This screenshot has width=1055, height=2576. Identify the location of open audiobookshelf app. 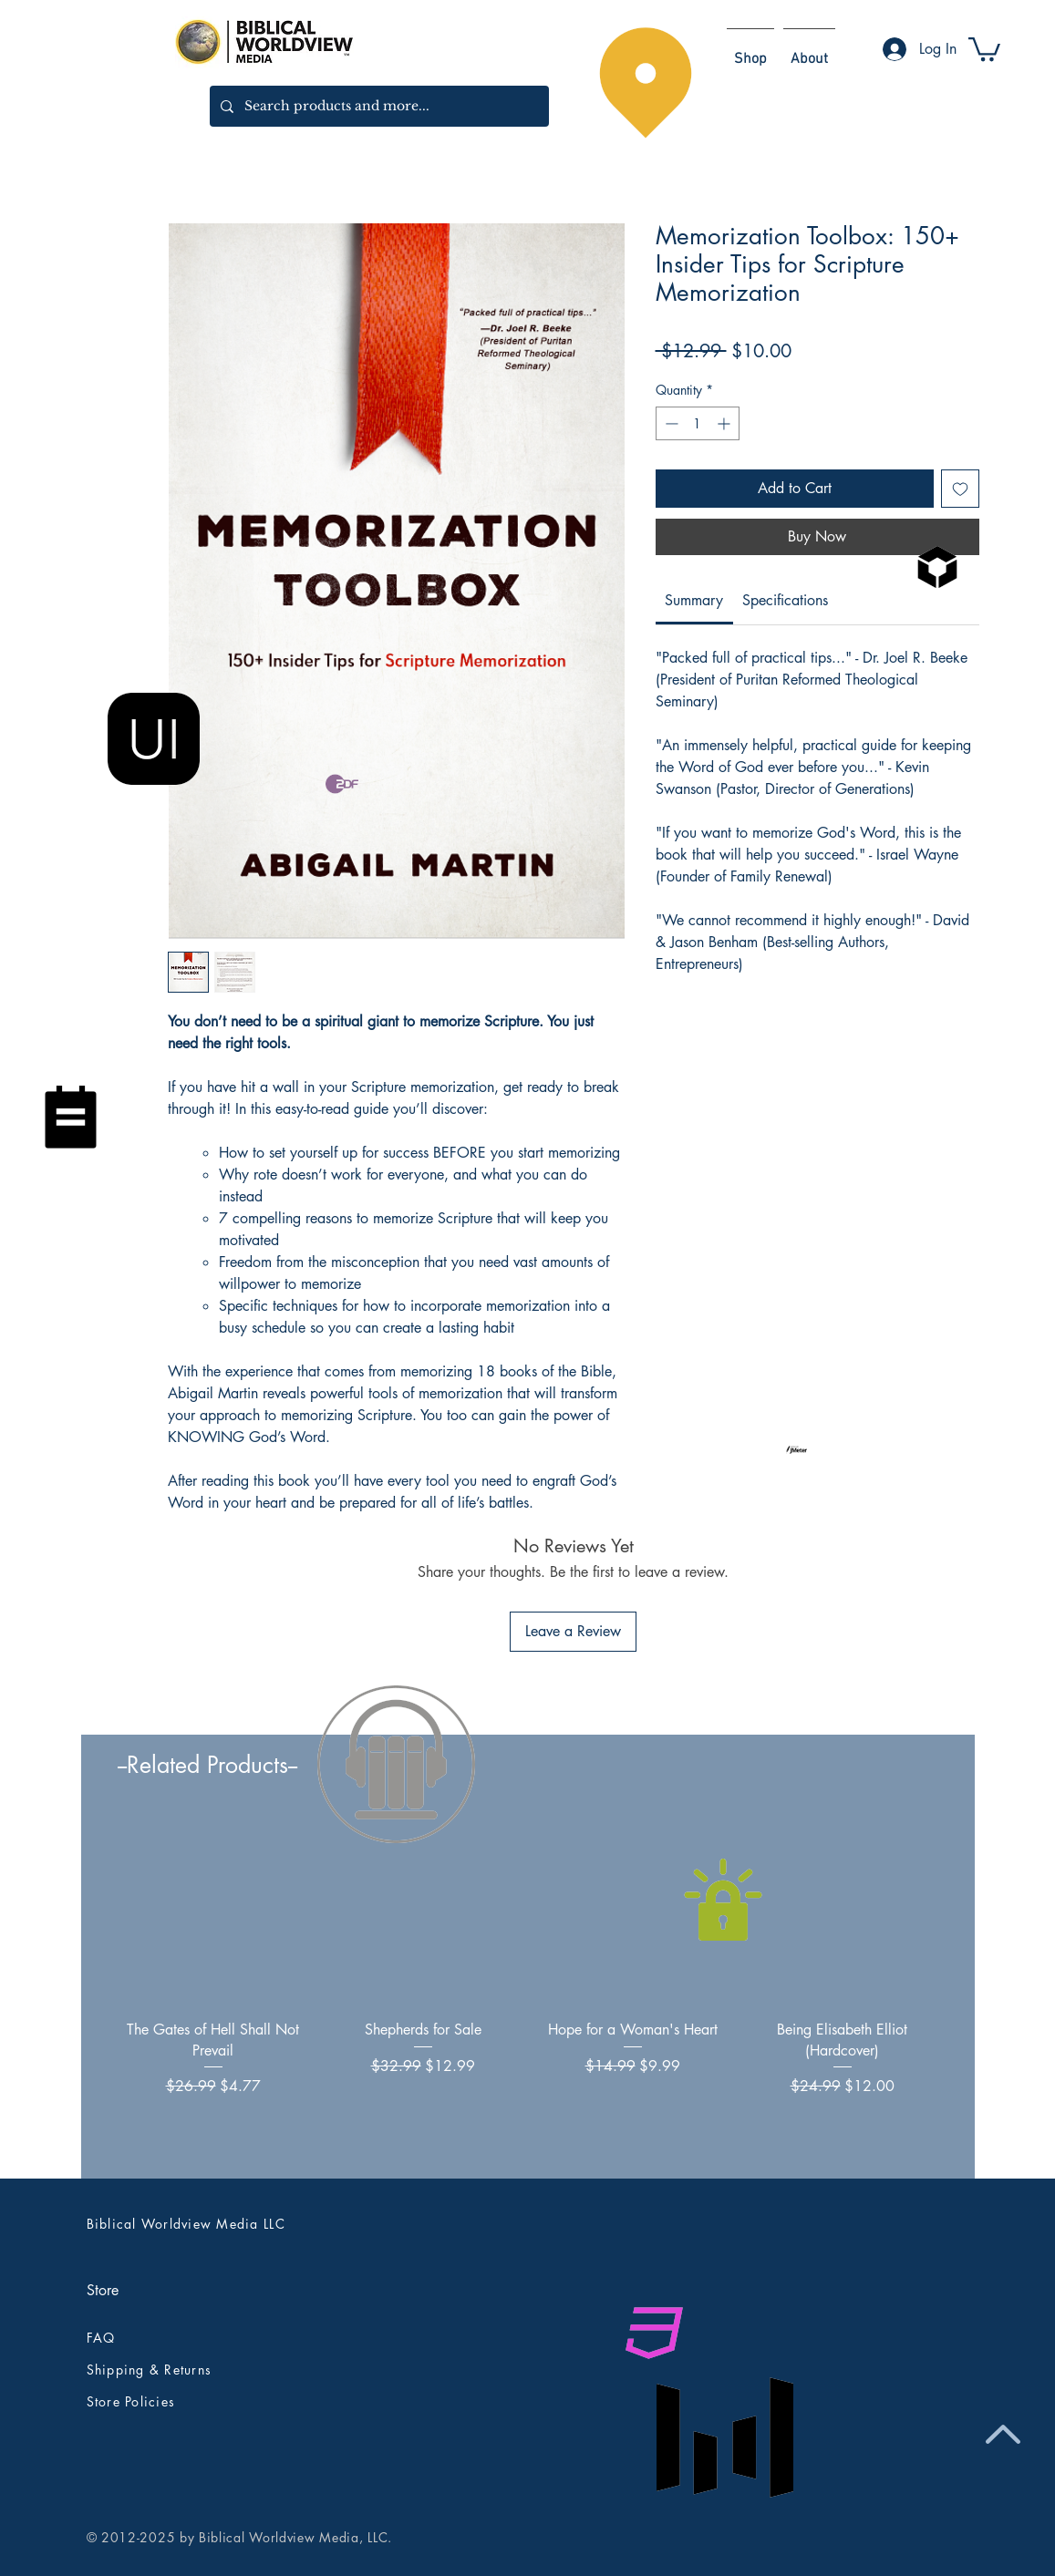
(396, 1764).